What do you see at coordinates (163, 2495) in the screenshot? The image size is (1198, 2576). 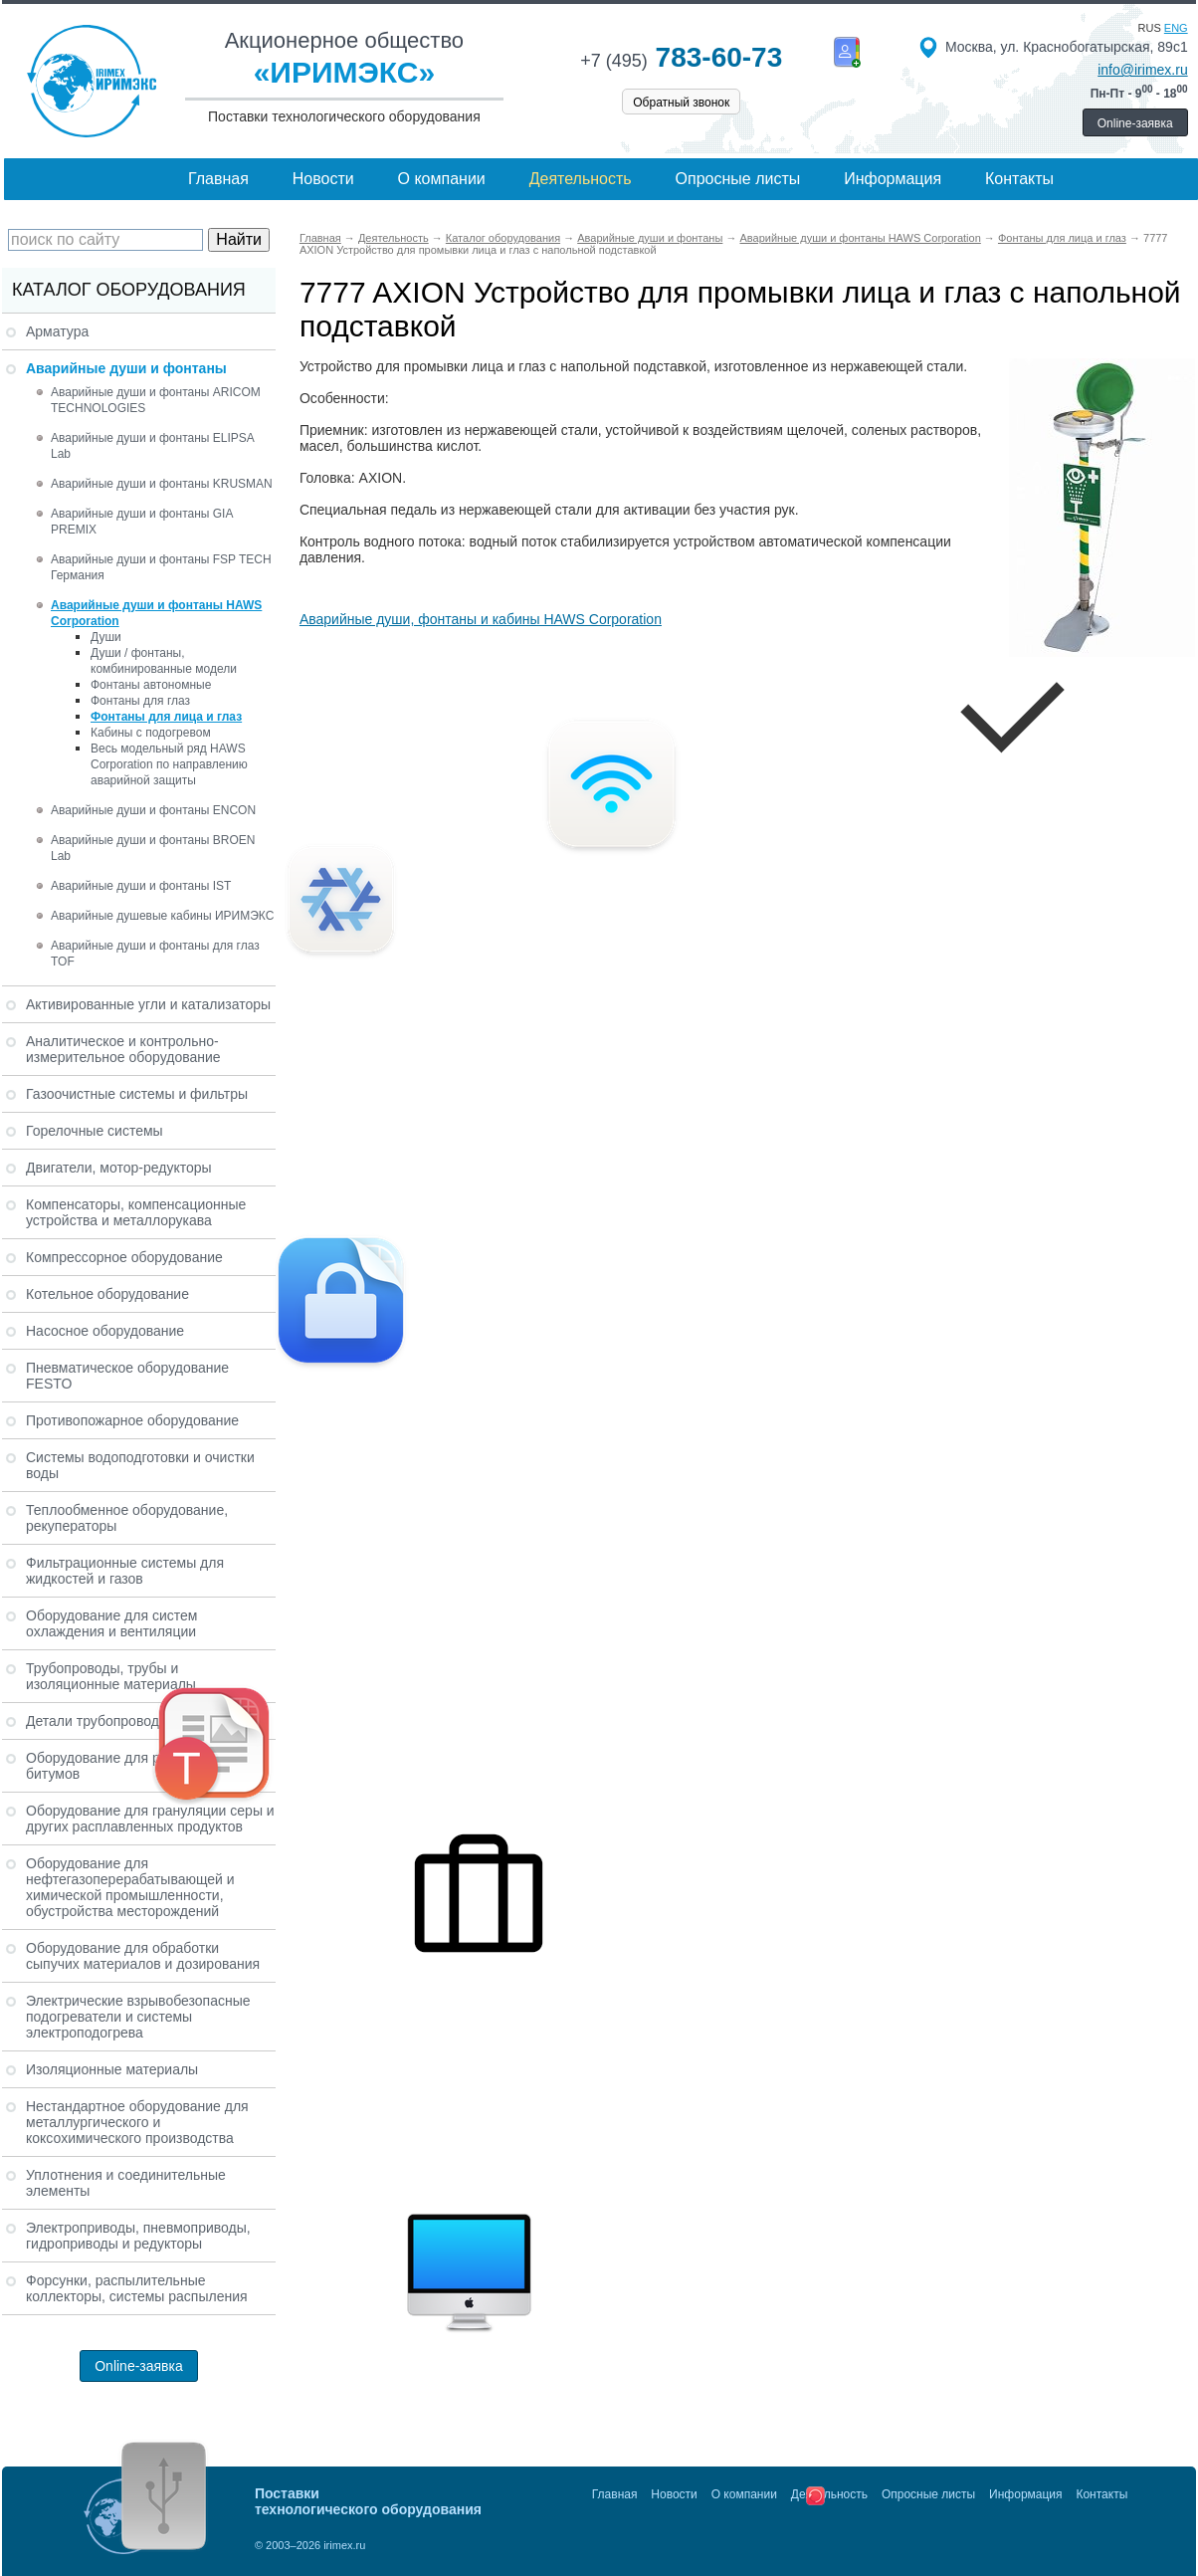 I see `access connected USB hard drive` at bounding box center [163, 2495].